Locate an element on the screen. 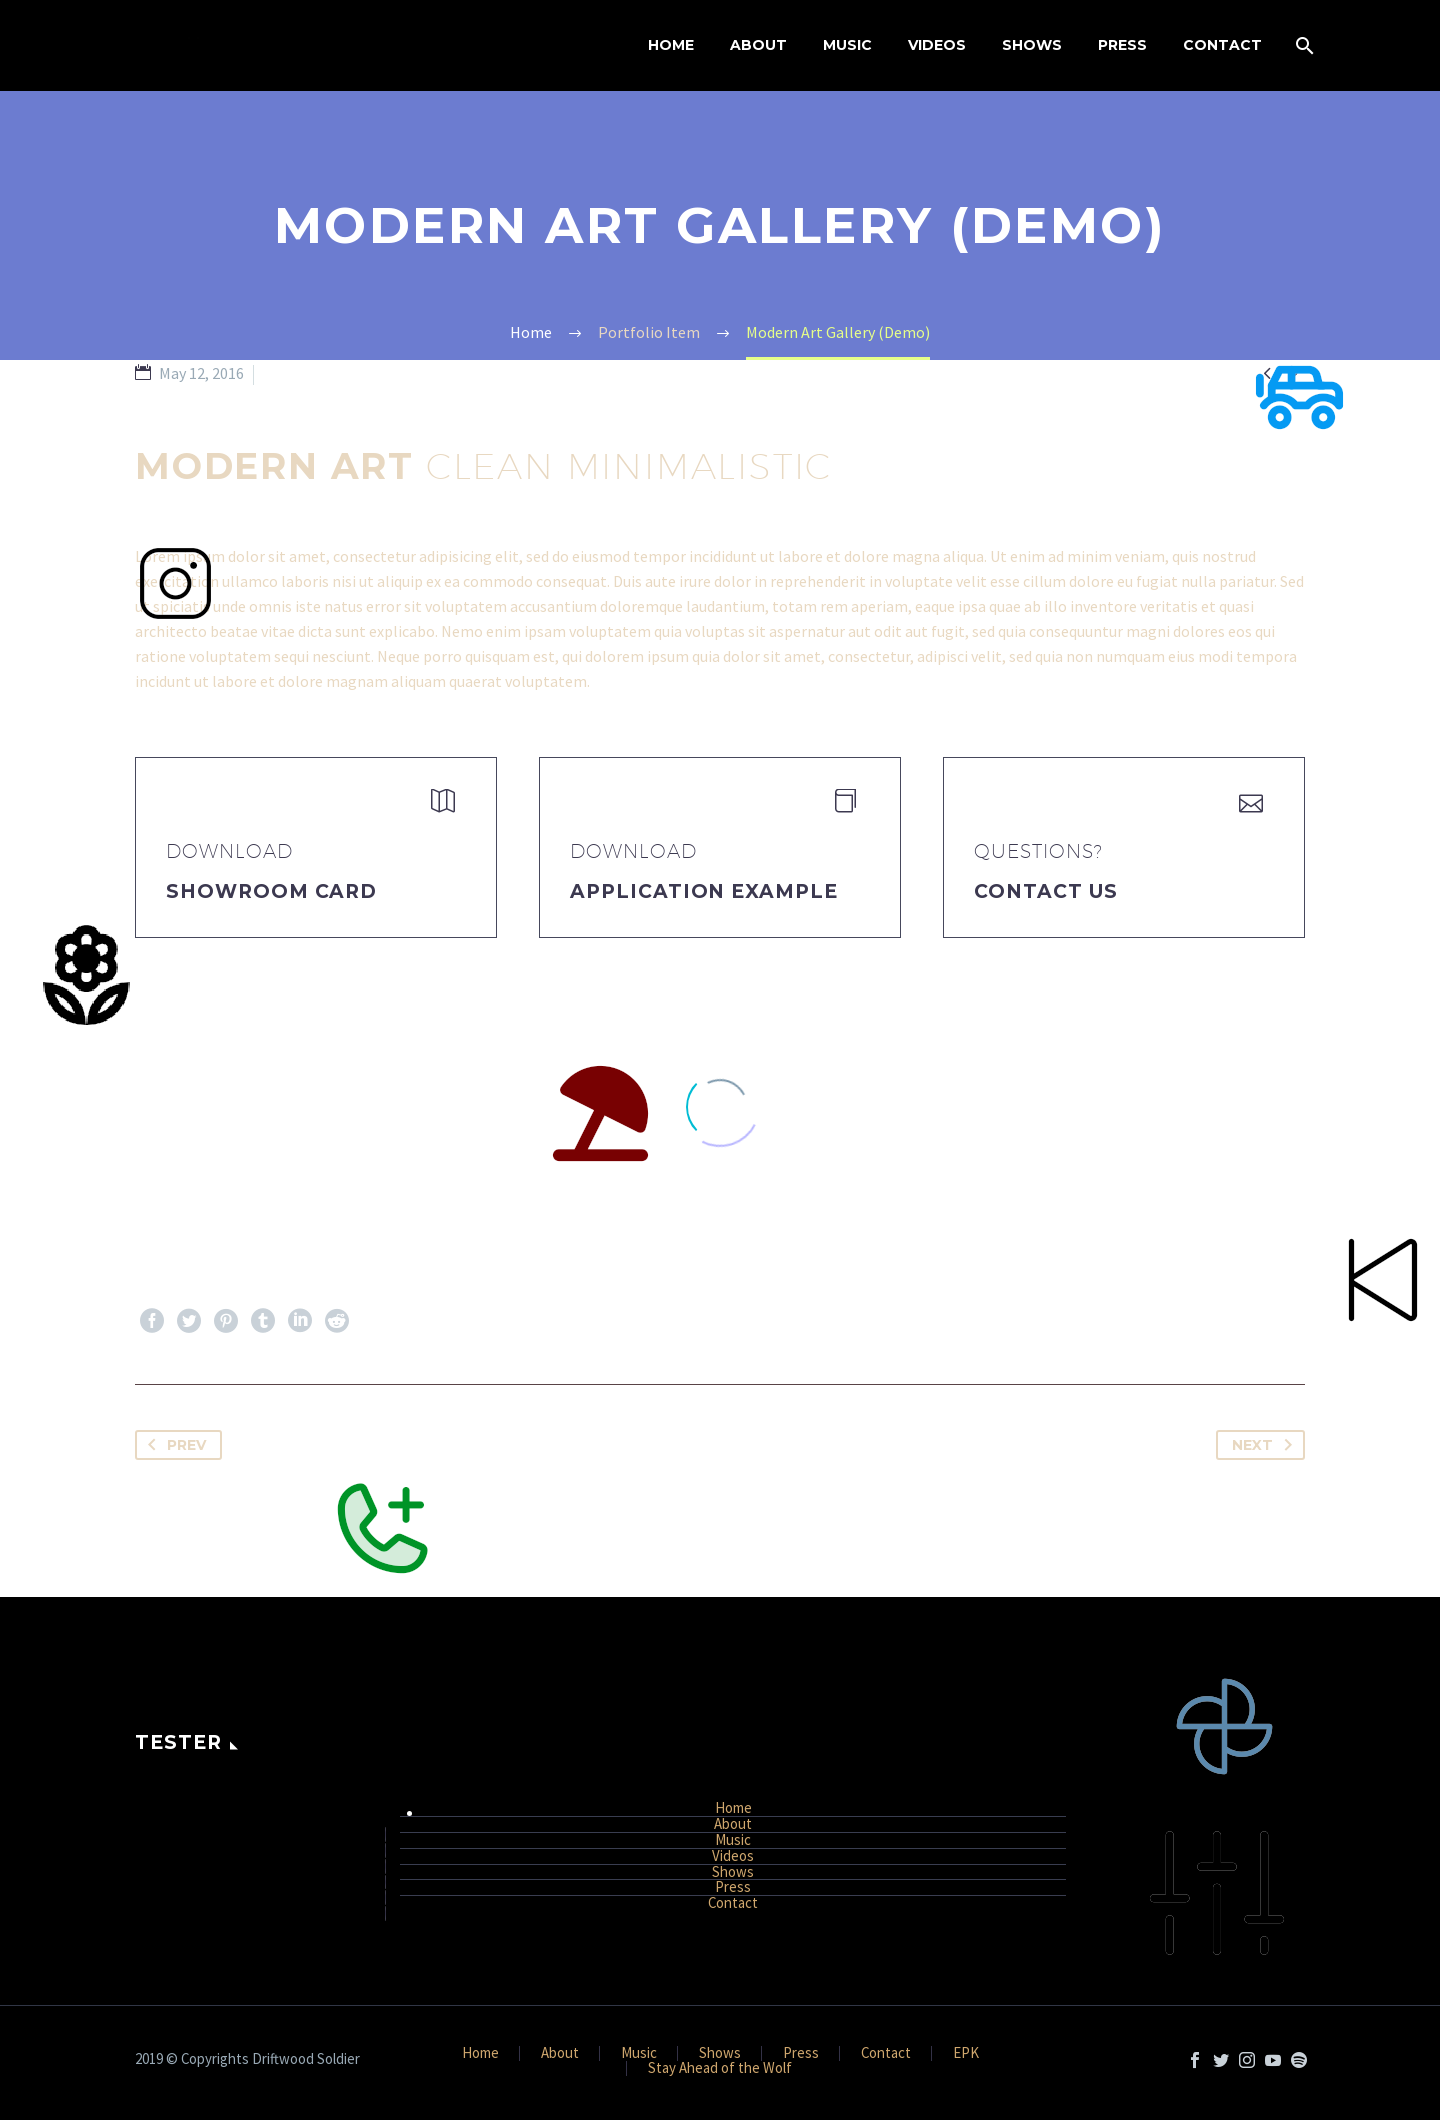 The height and width of the screenshot is (2120, 1440). access vacation or time-off settings is located at coordinates (600, 1113).